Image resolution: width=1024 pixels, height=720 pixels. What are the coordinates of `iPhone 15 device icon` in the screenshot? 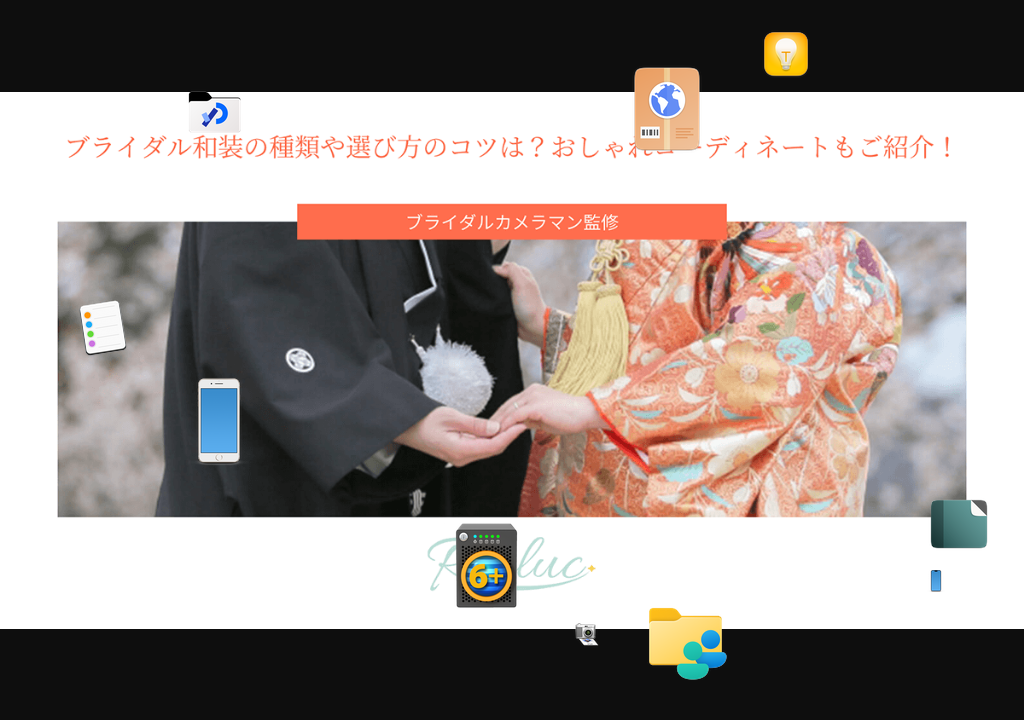 It's located at (936, 581).